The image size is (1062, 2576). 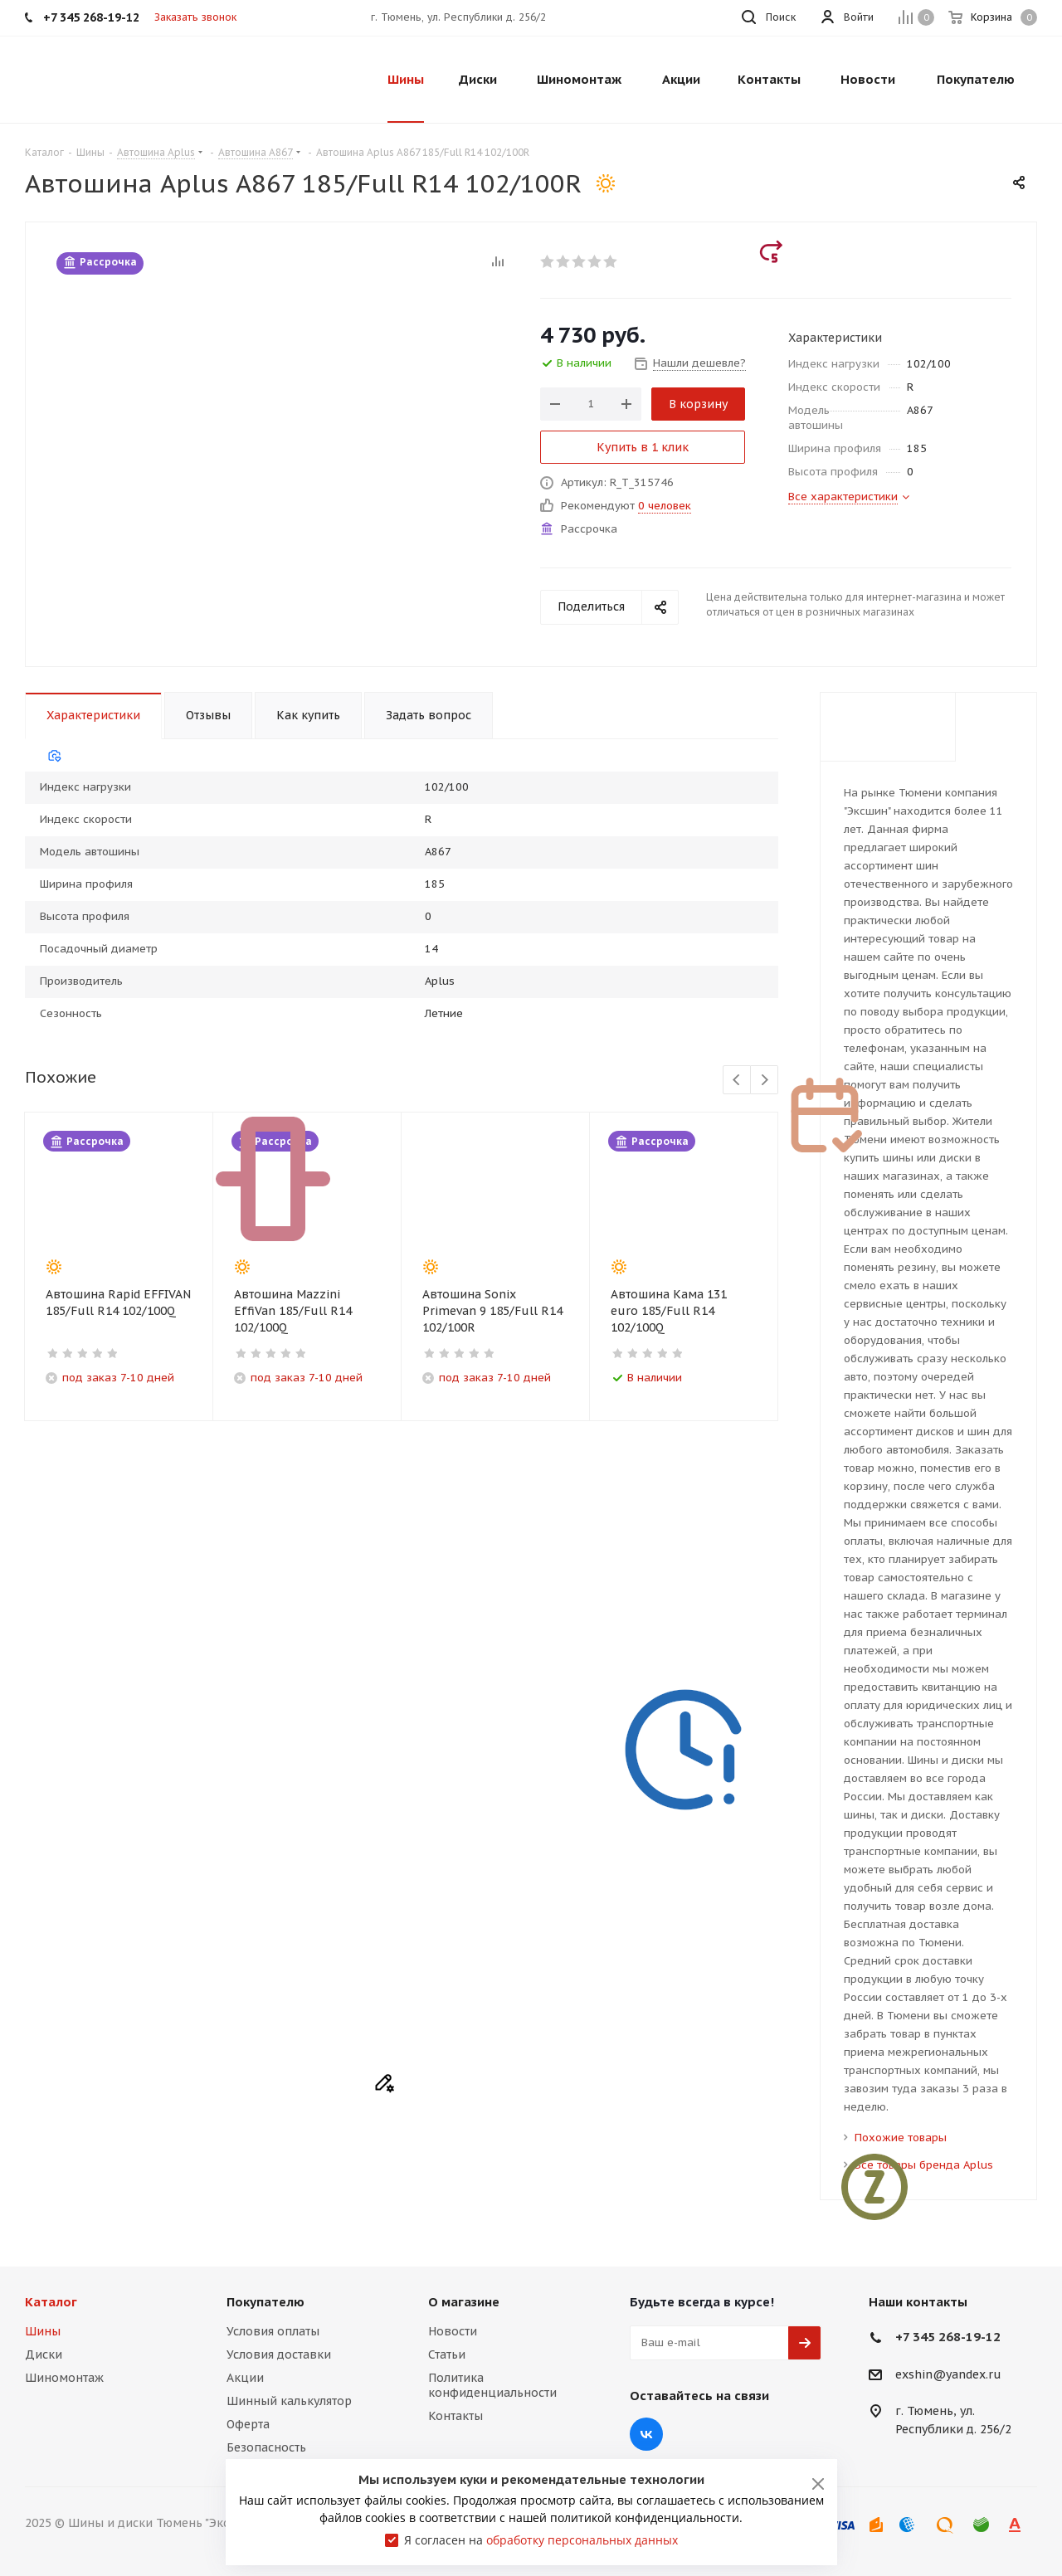 I want to click on skip forward 5 seconds, so click(x=772, y=252).